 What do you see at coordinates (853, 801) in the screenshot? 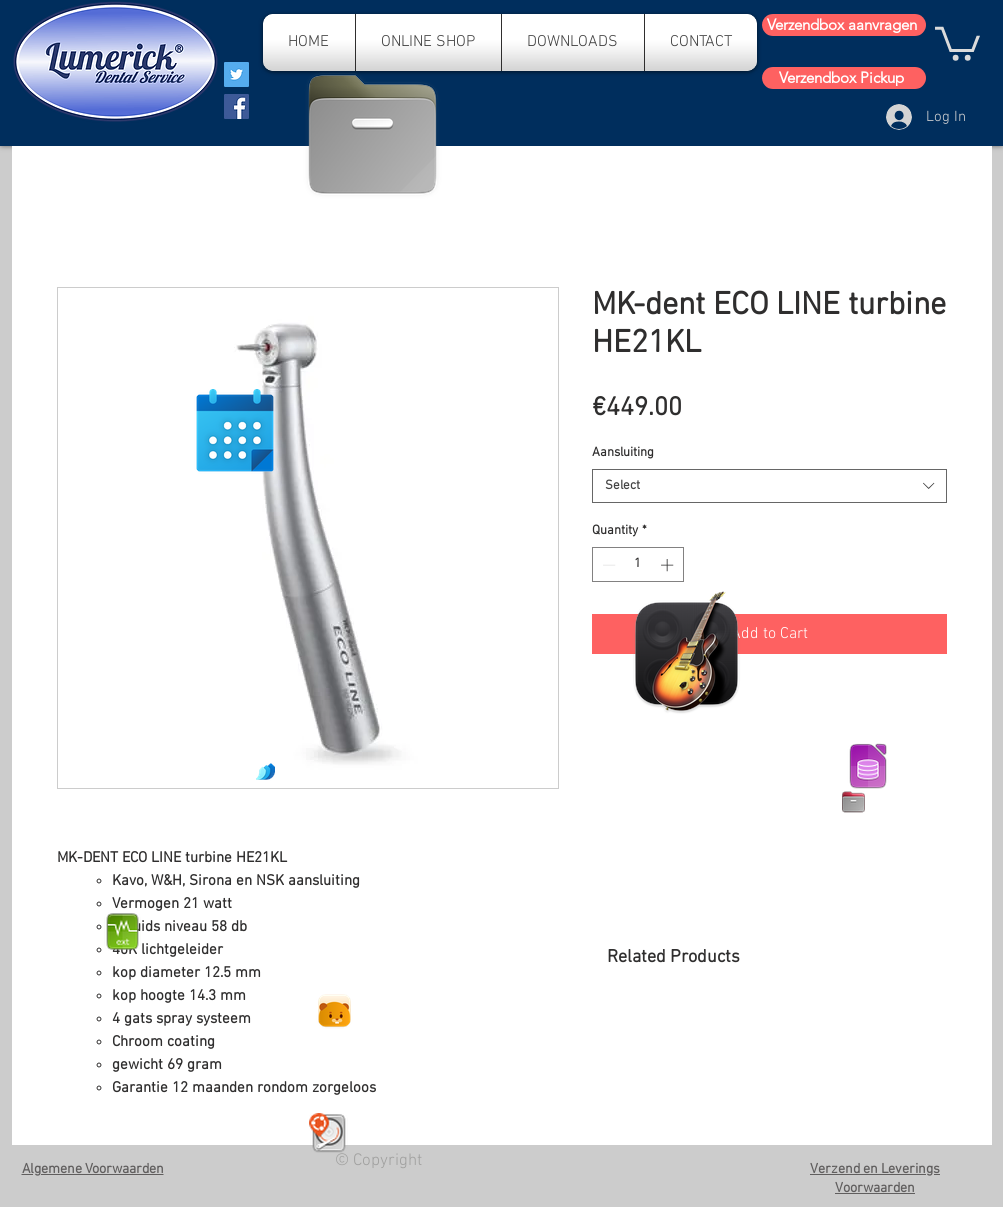
I see `open the file manager` at bounding box center [853, 801].